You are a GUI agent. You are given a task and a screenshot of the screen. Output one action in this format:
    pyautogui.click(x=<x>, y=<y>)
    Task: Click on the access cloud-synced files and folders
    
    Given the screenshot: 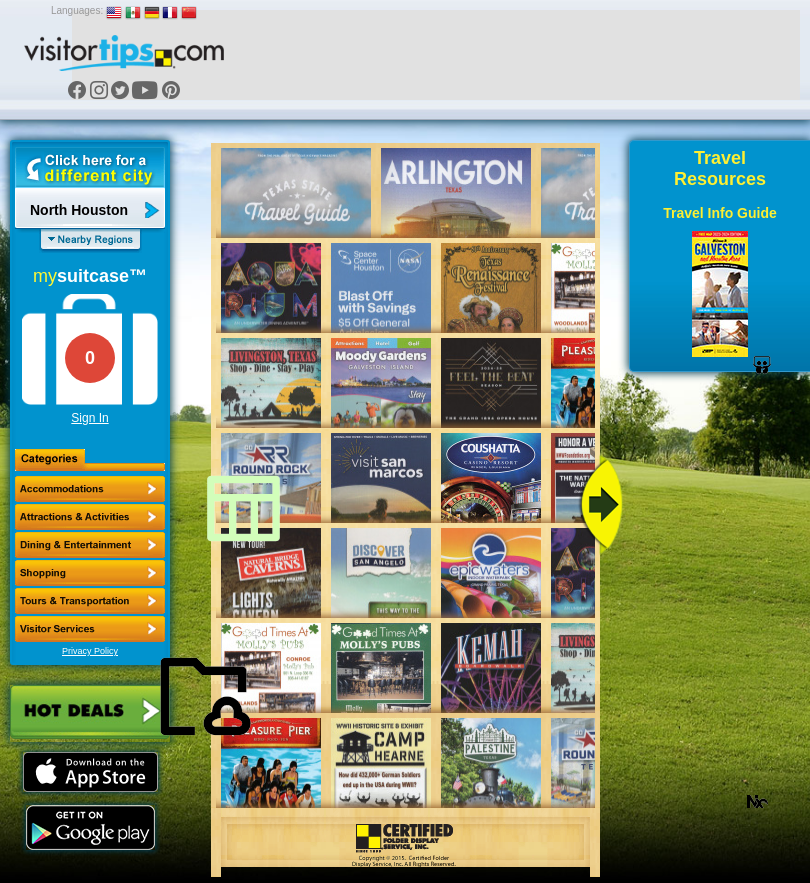 What is the action you would take?
    pyautogui.click(x=203, y=696)
    